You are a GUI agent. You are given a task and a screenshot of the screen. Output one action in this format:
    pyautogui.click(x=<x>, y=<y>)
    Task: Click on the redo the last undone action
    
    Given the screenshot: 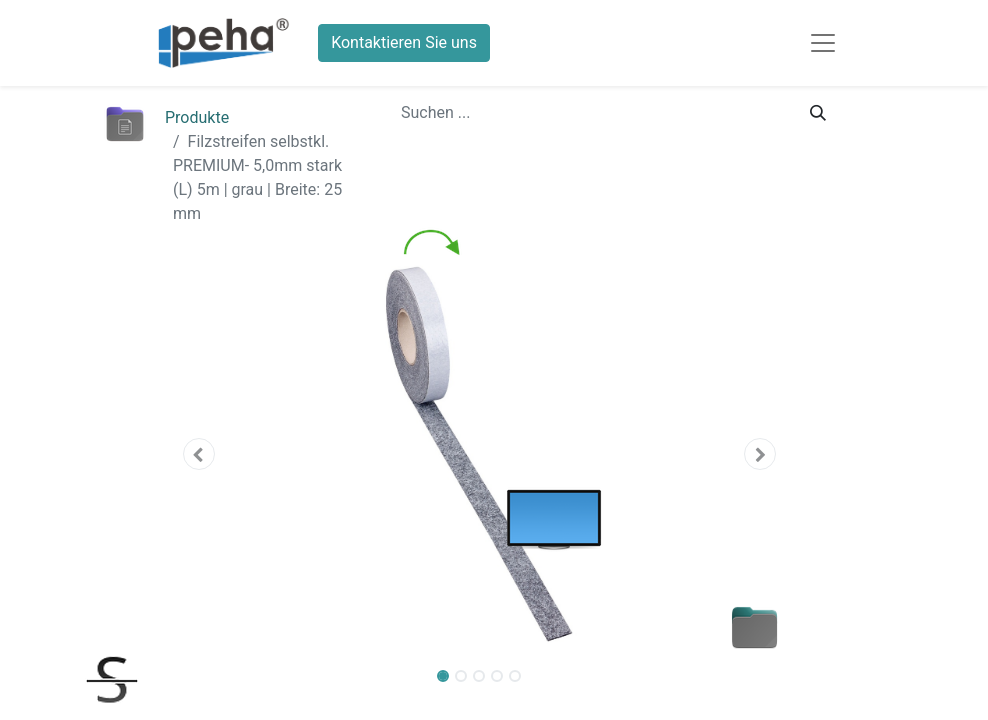 What is the action you would take?
    pyautogui.click(x=432, y=242)
    